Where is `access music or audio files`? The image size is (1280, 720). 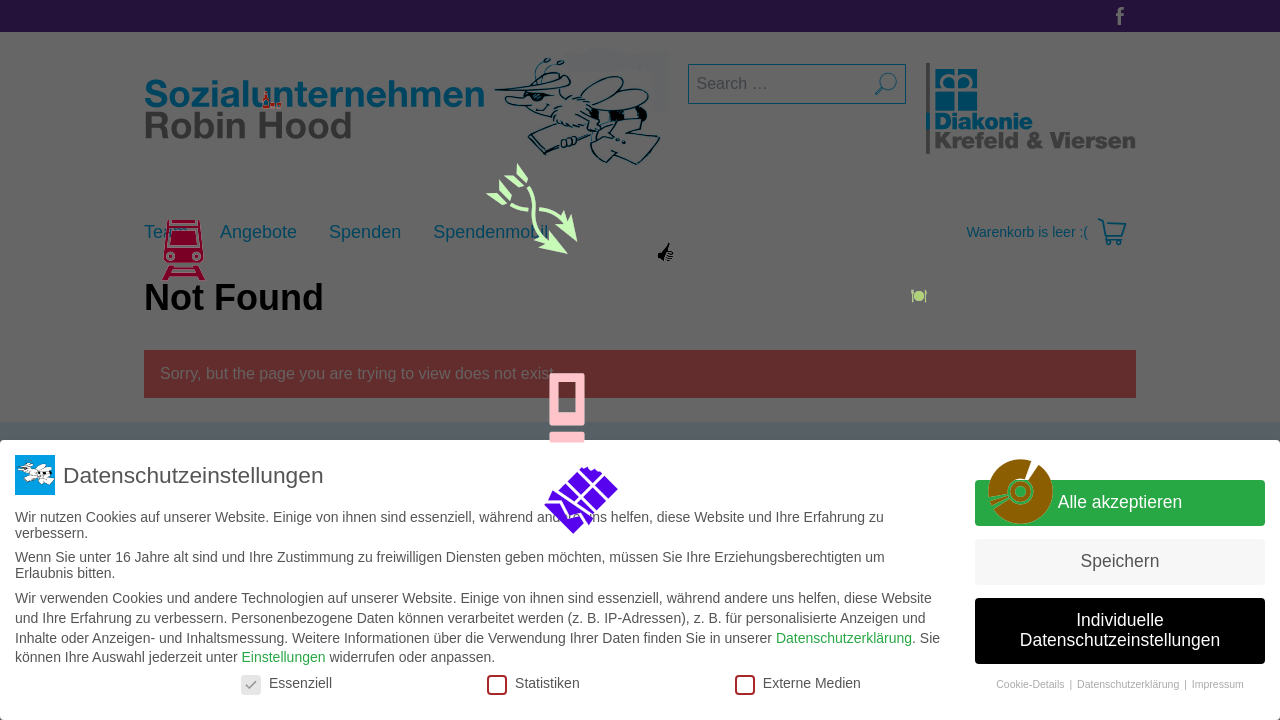
access music or audio files is located at coordinates (1020, 491).